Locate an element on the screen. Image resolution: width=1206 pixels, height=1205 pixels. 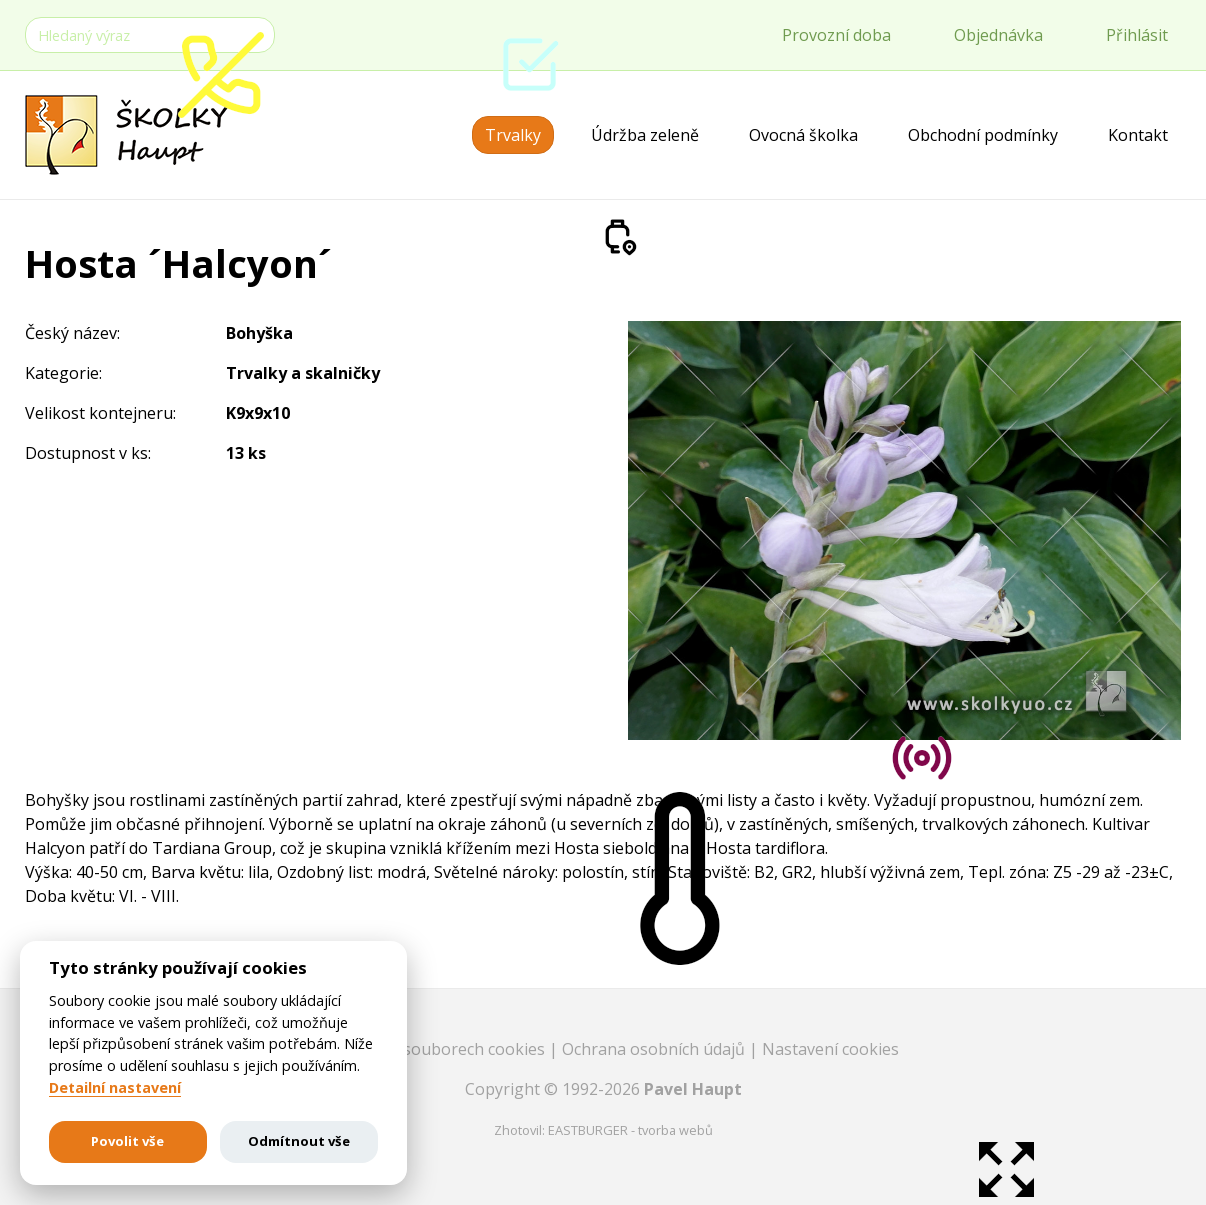
mark item as complete is located at coordinates (529, 64).